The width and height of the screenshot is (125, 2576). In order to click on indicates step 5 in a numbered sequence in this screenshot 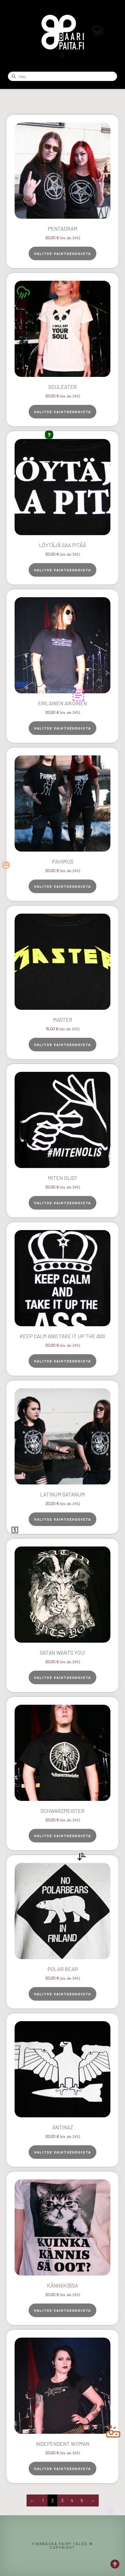, I will do `click(15, 1530)`.